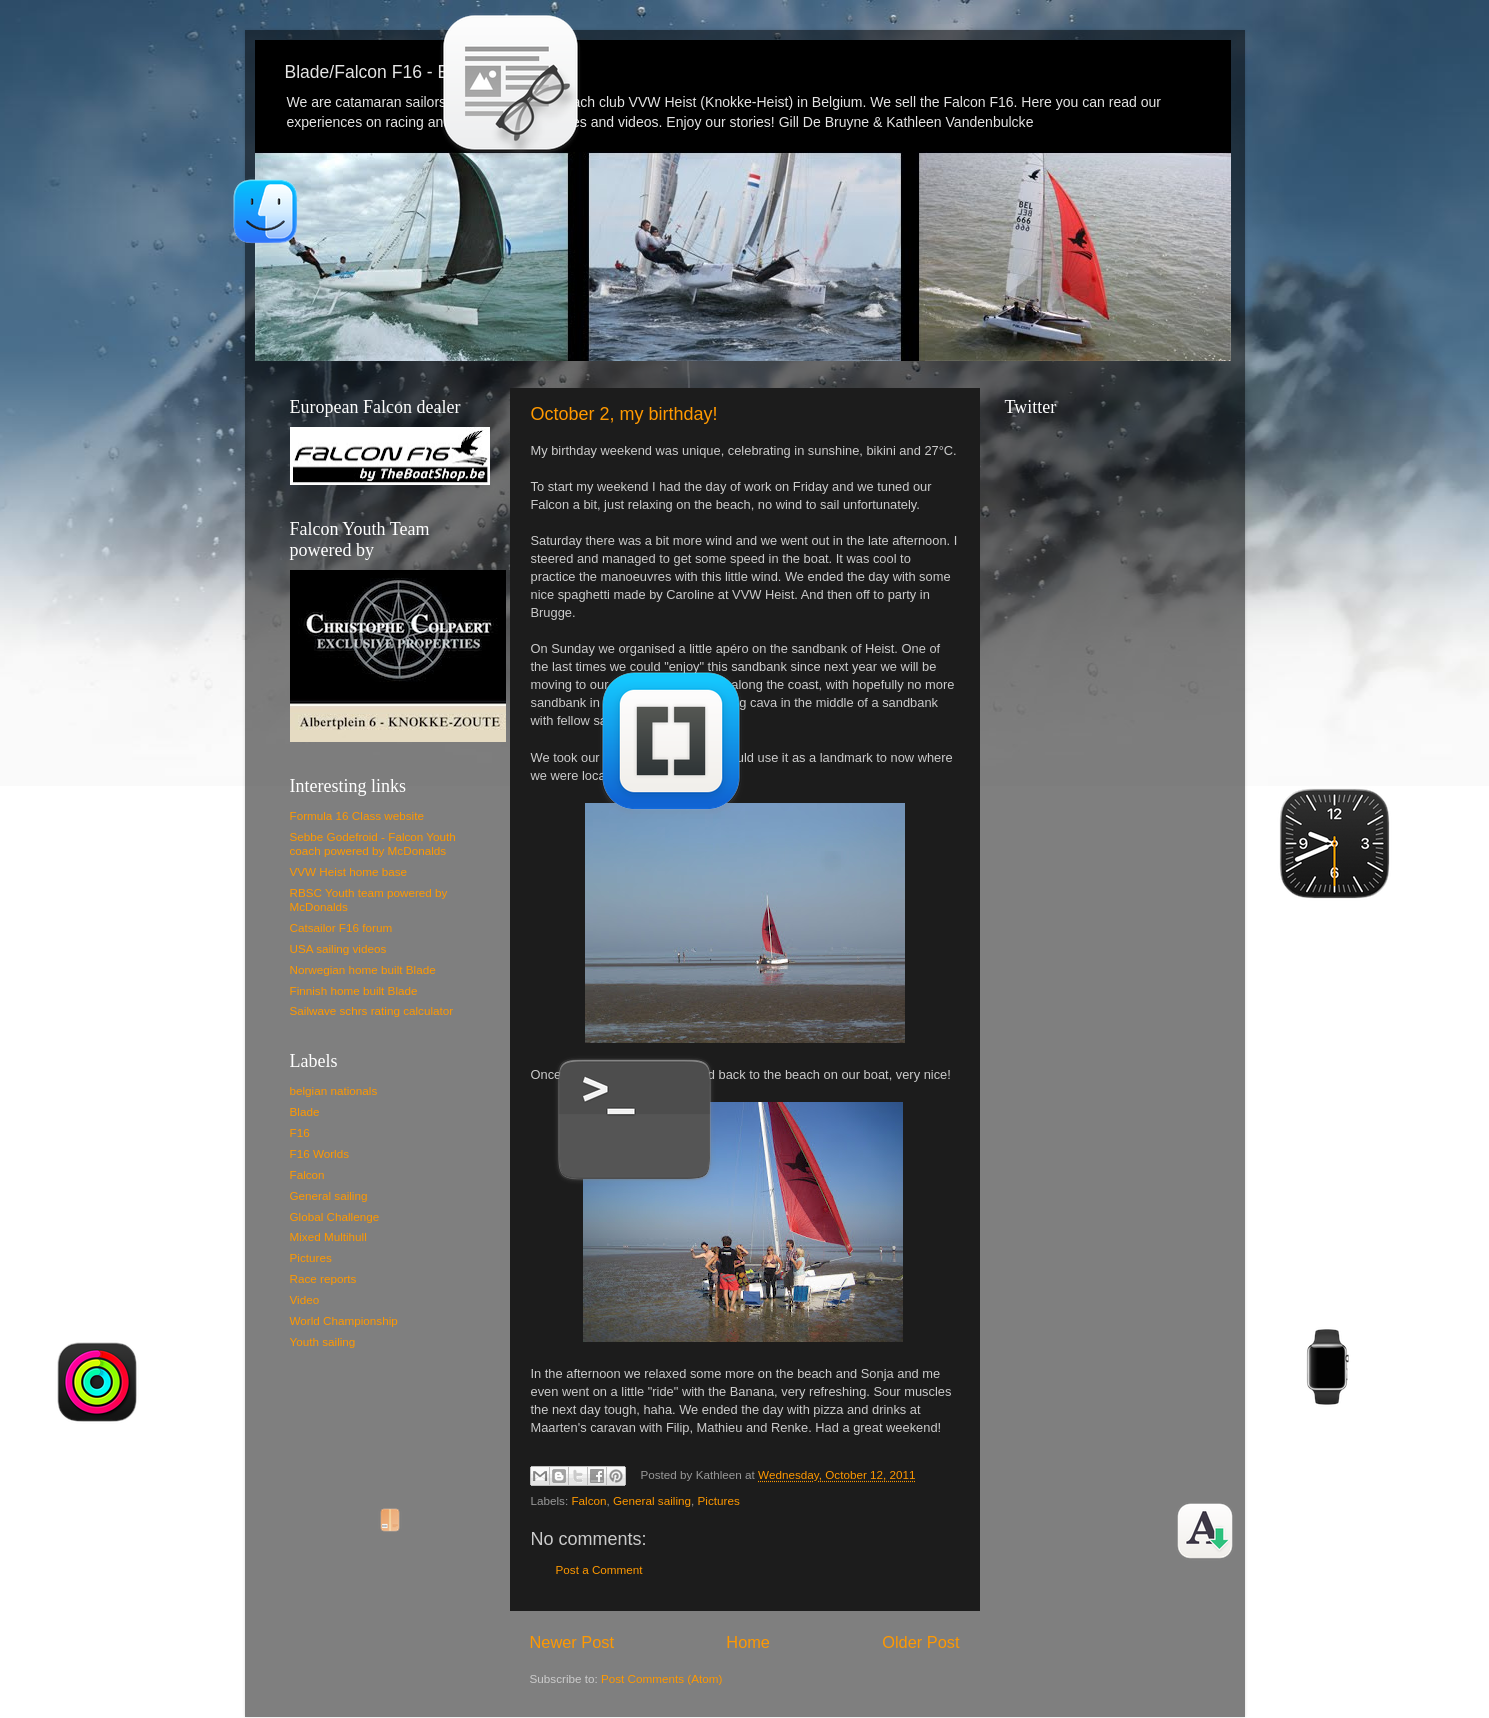 This screenshot has width=1489, height=1718. What do you see at coordinates (97, 1382) in the screenshot?
I see `open the fitness app` at bounding box center [97, 1382].